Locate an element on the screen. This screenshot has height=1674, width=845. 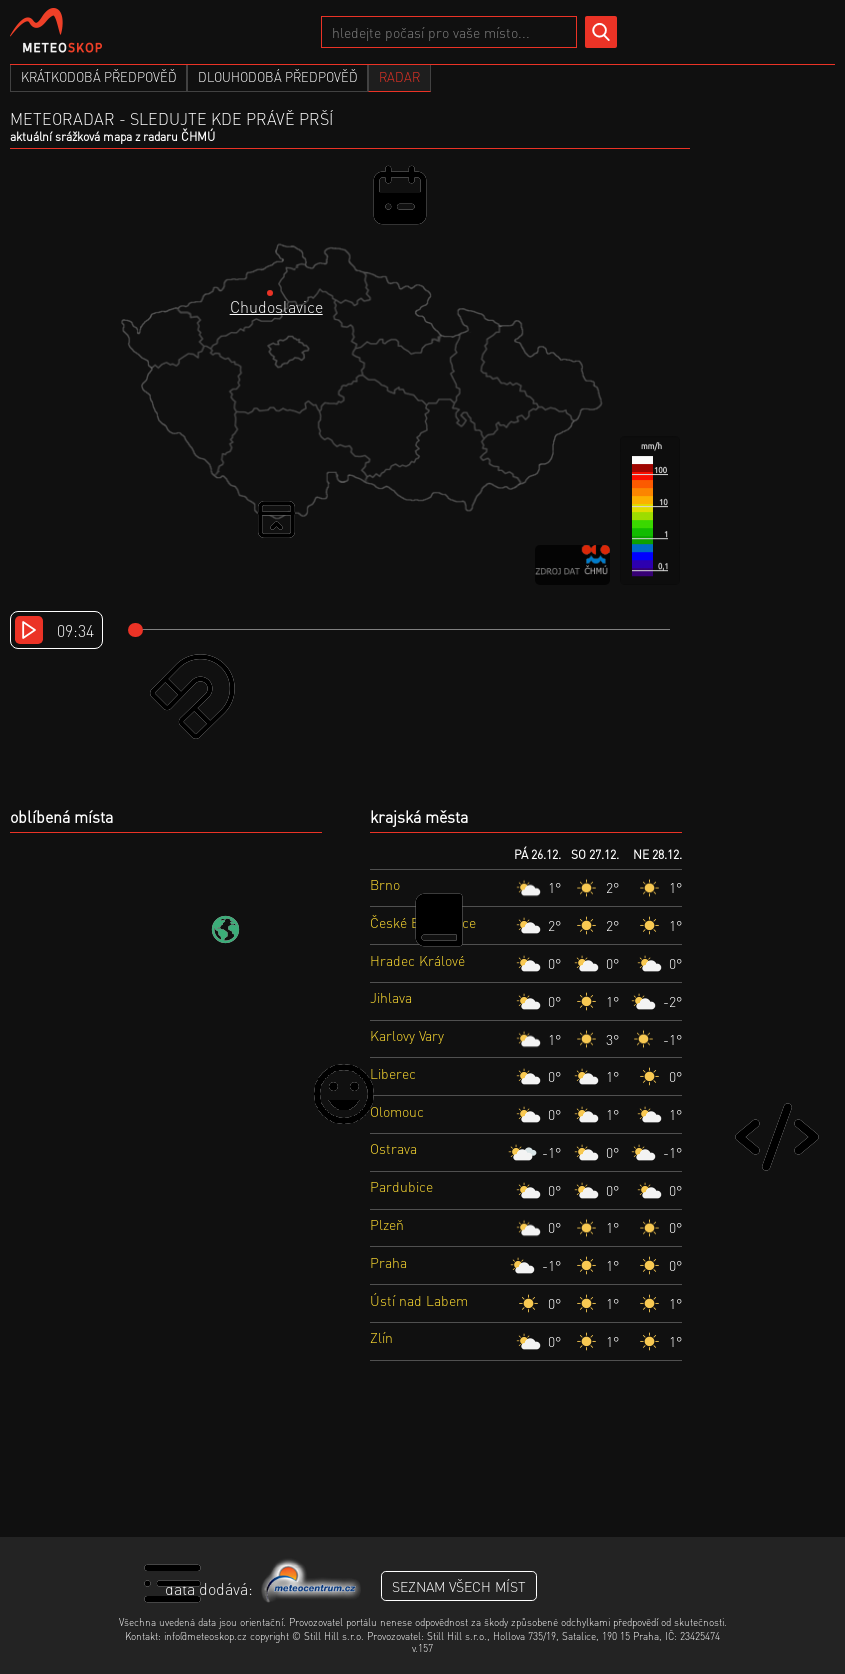
view calendar or scheduled events is located at coordinates (400, 195).